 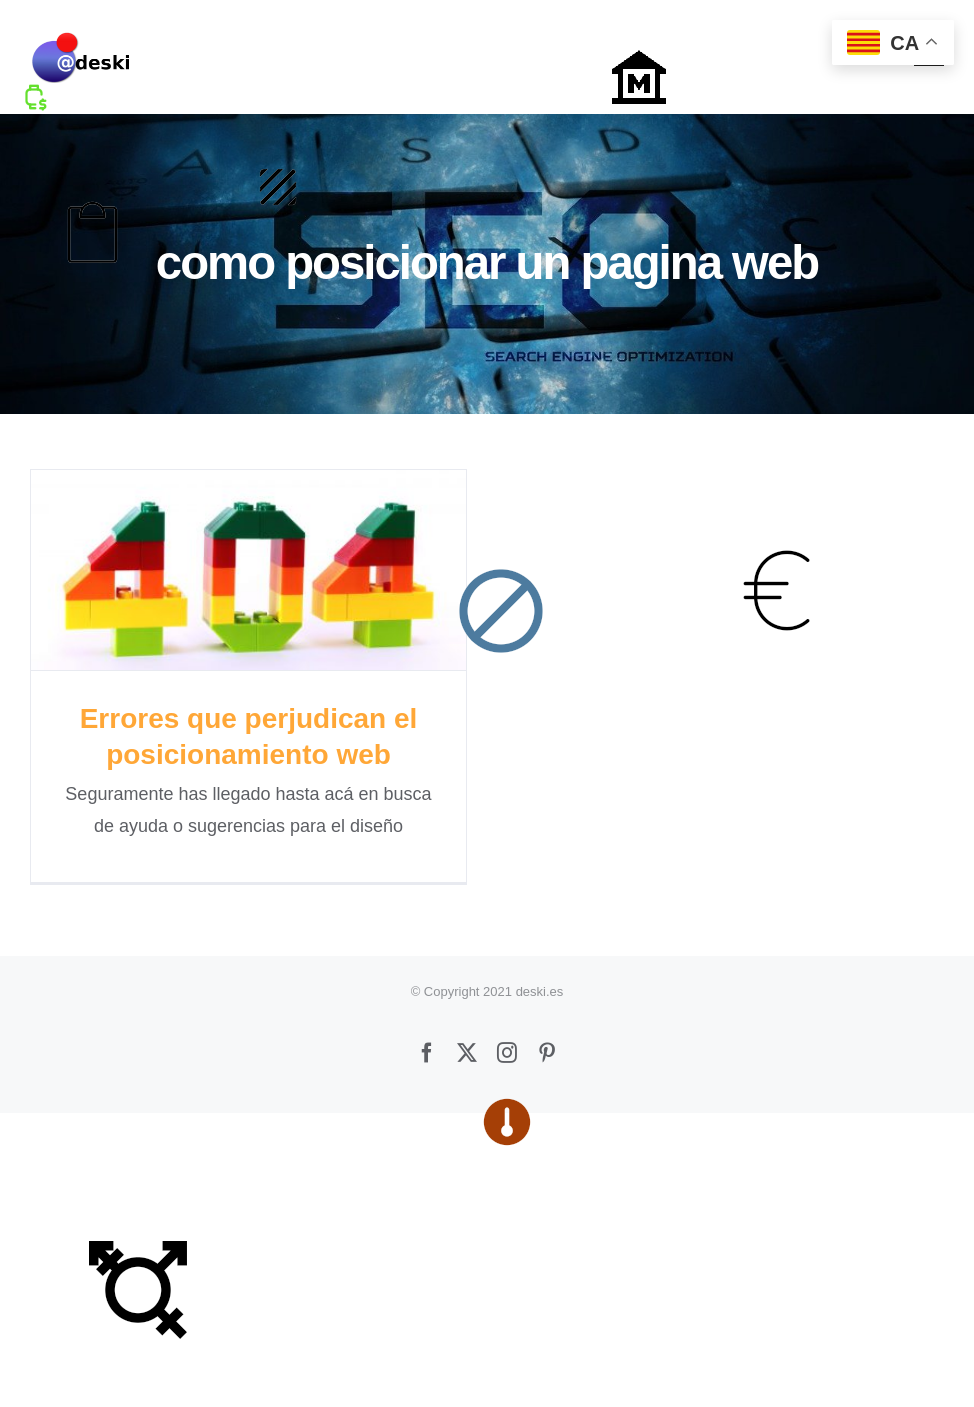 I want to click on view nearby museums, so click(x=639, y=77).